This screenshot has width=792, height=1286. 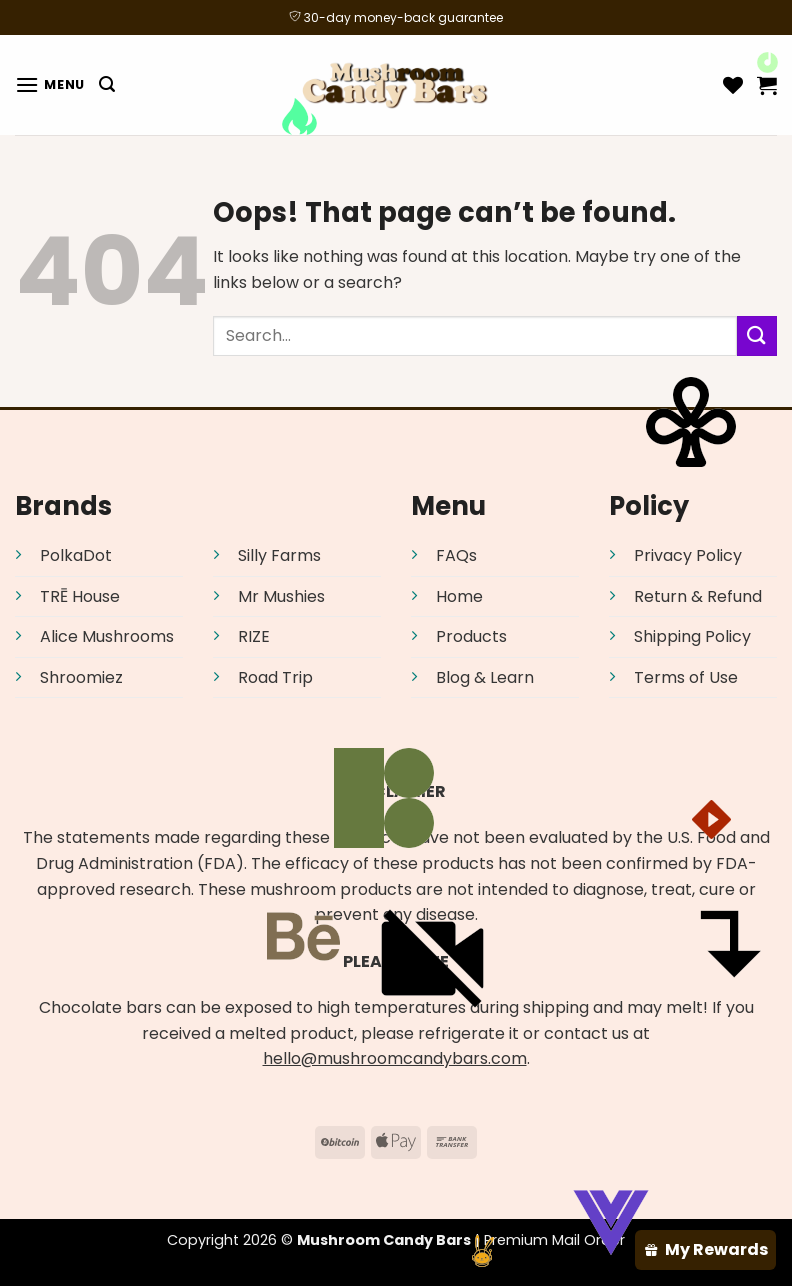 I want to click on turn off camera or disable video, so click(x=432, y=958).